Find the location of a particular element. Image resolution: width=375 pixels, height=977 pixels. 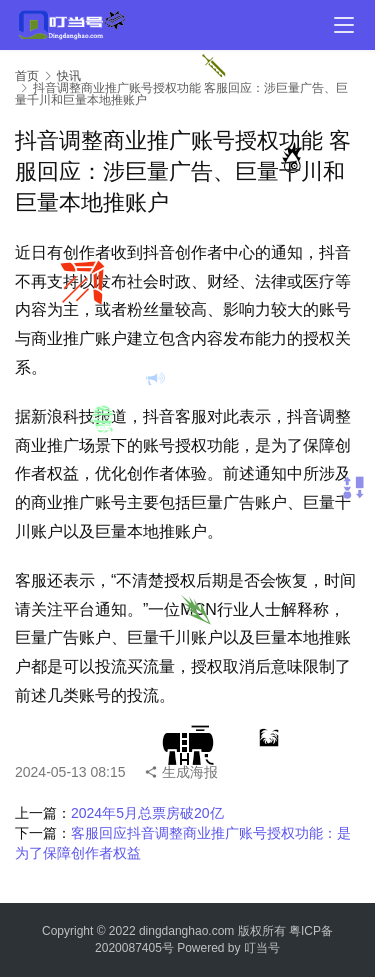

select mummy character or avatar is located at coordinates (103, 419).